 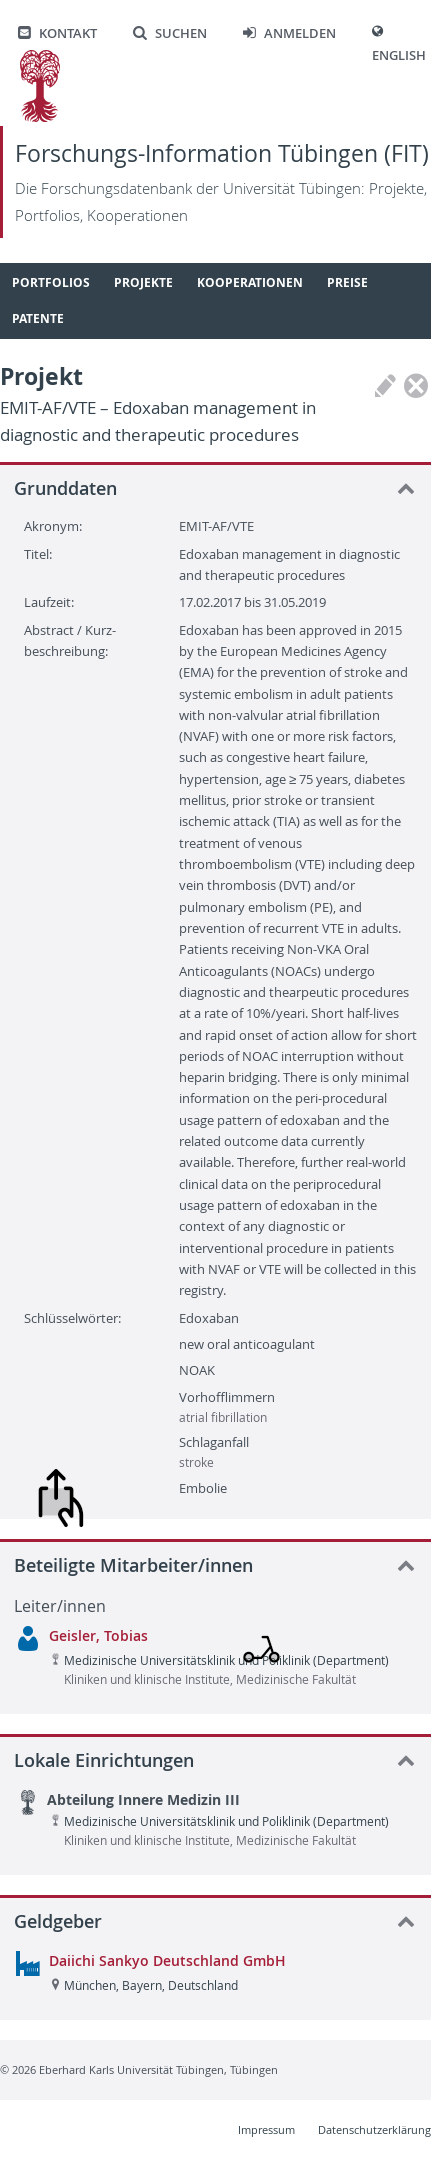 What do you see at coordinates (261, 1650) in the screenshot?
I see `select scooter as transportation mode` at bounding box center [261, 1650].